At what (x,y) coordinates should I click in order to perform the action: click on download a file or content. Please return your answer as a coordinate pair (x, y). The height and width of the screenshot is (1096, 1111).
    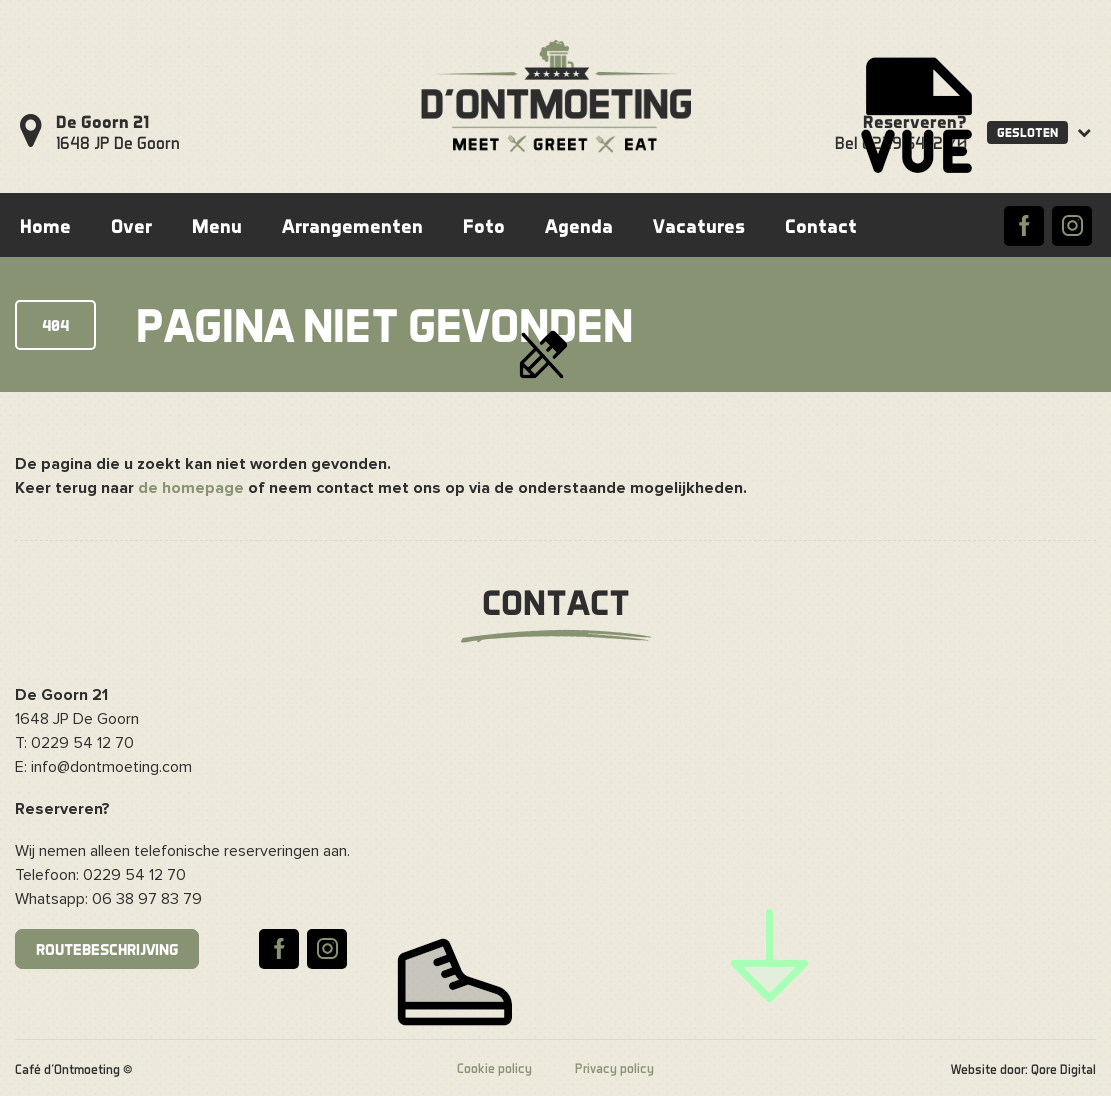
    Looking at the image, I should click on (769, 955).